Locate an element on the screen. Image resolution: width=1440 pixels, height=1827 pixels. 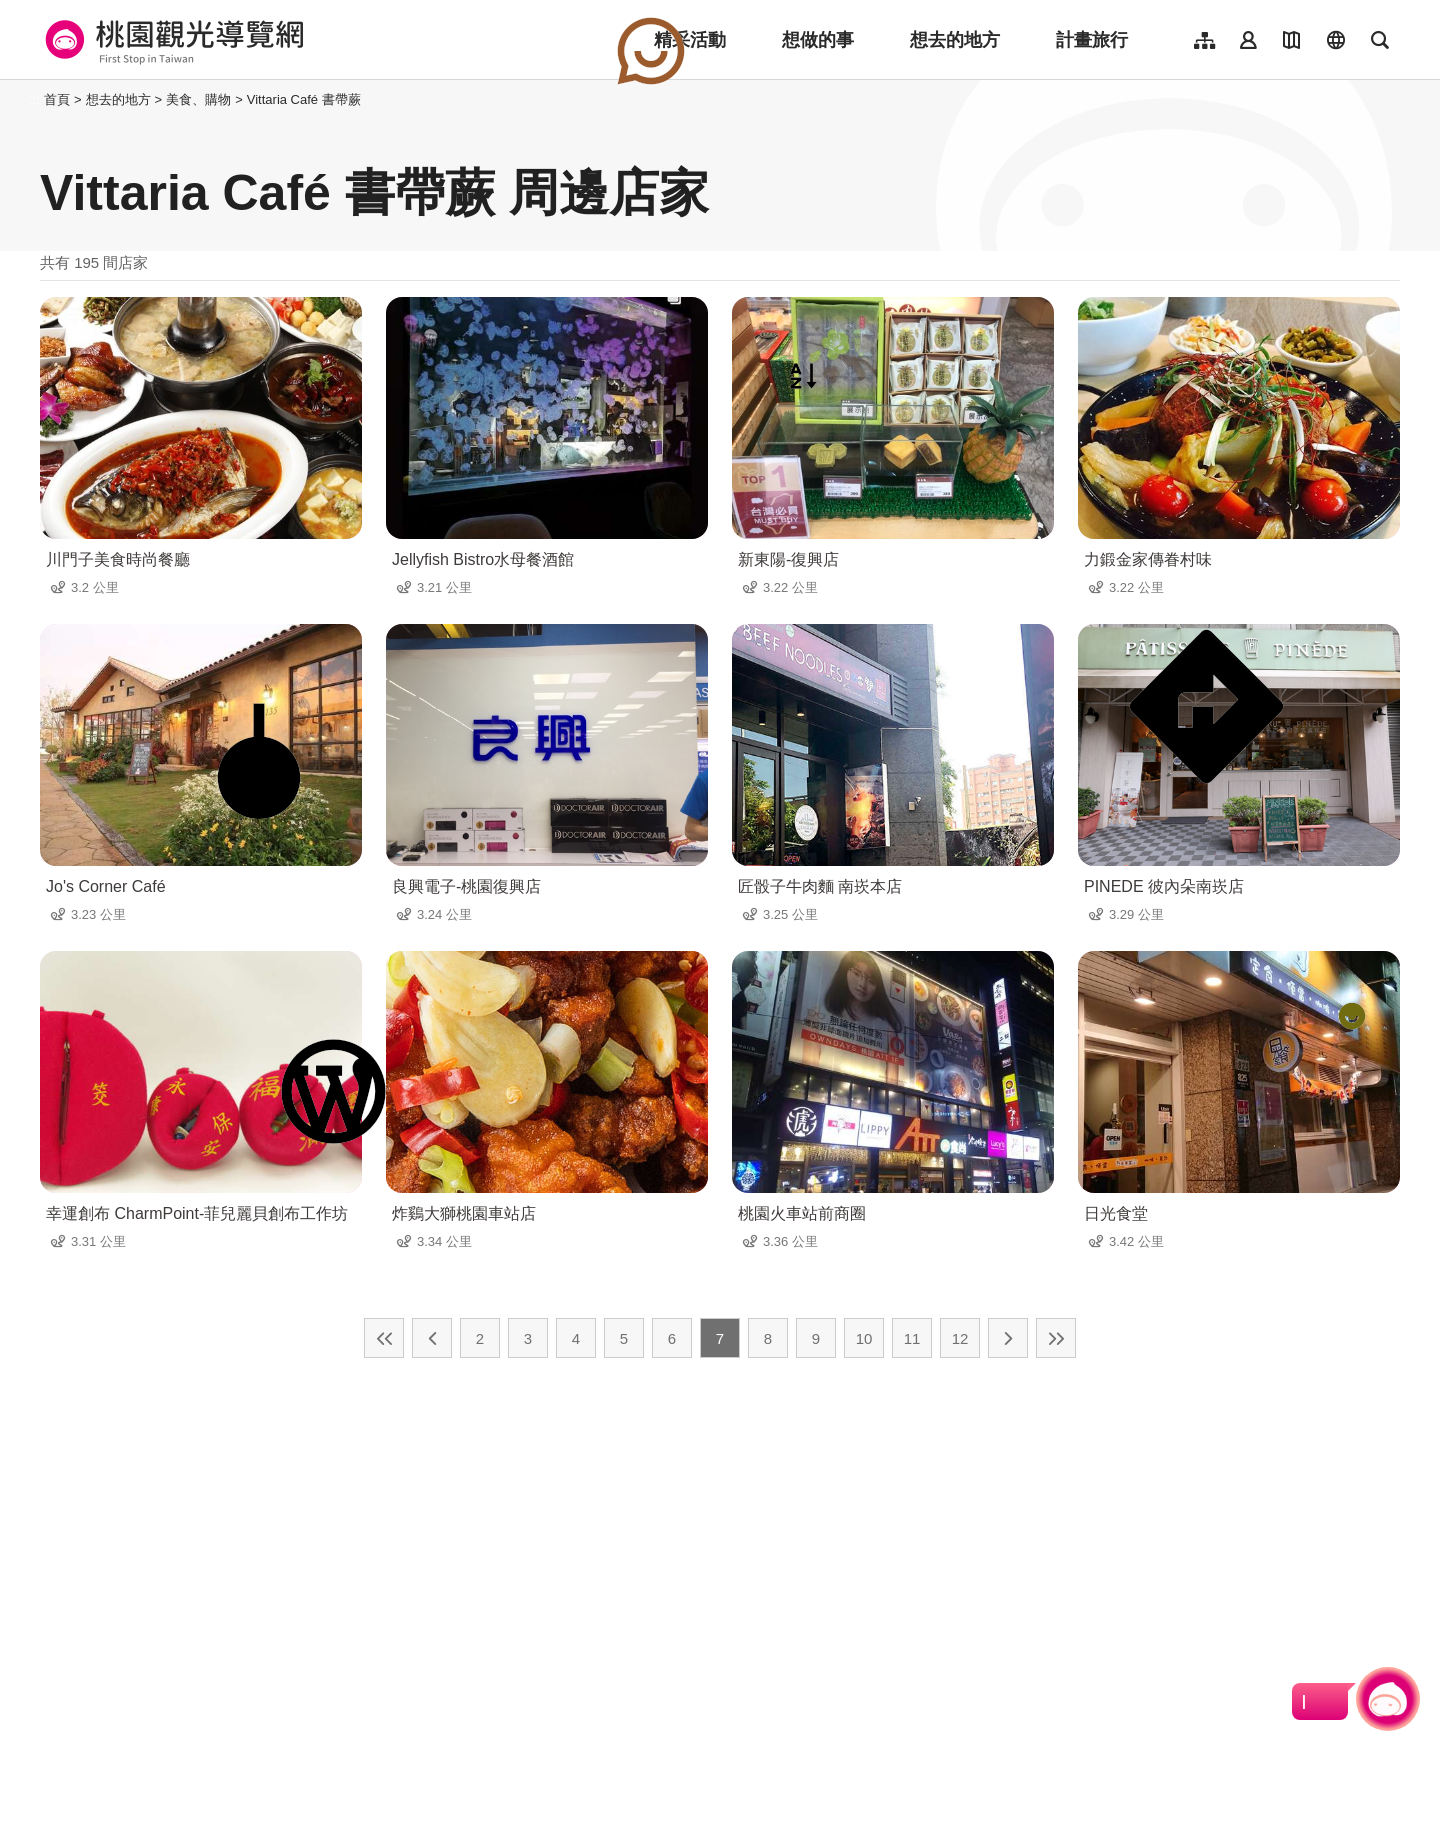
indicates gender-neutral or non-binary option is located at coordinates (259, 764).